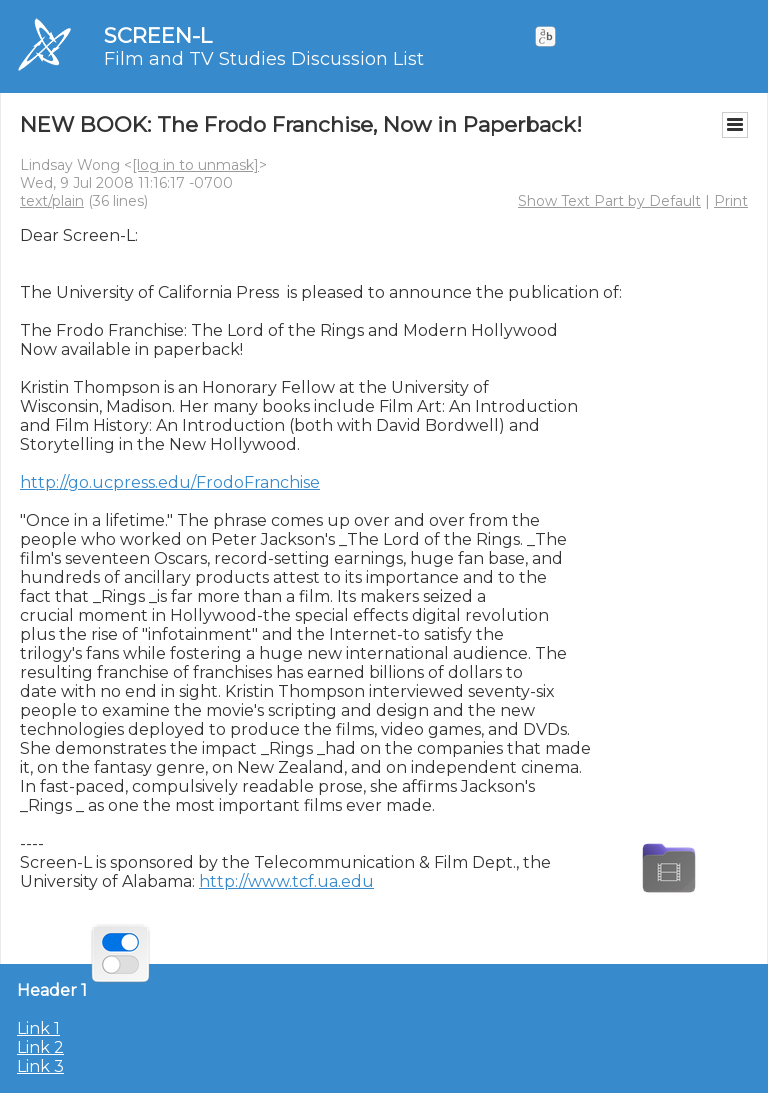 Image resolution: width=768 pixels, height=1093 pixels. Describe the element at coordinates (669, 868) in the screenshot. I see `open your videos folder` at that location.